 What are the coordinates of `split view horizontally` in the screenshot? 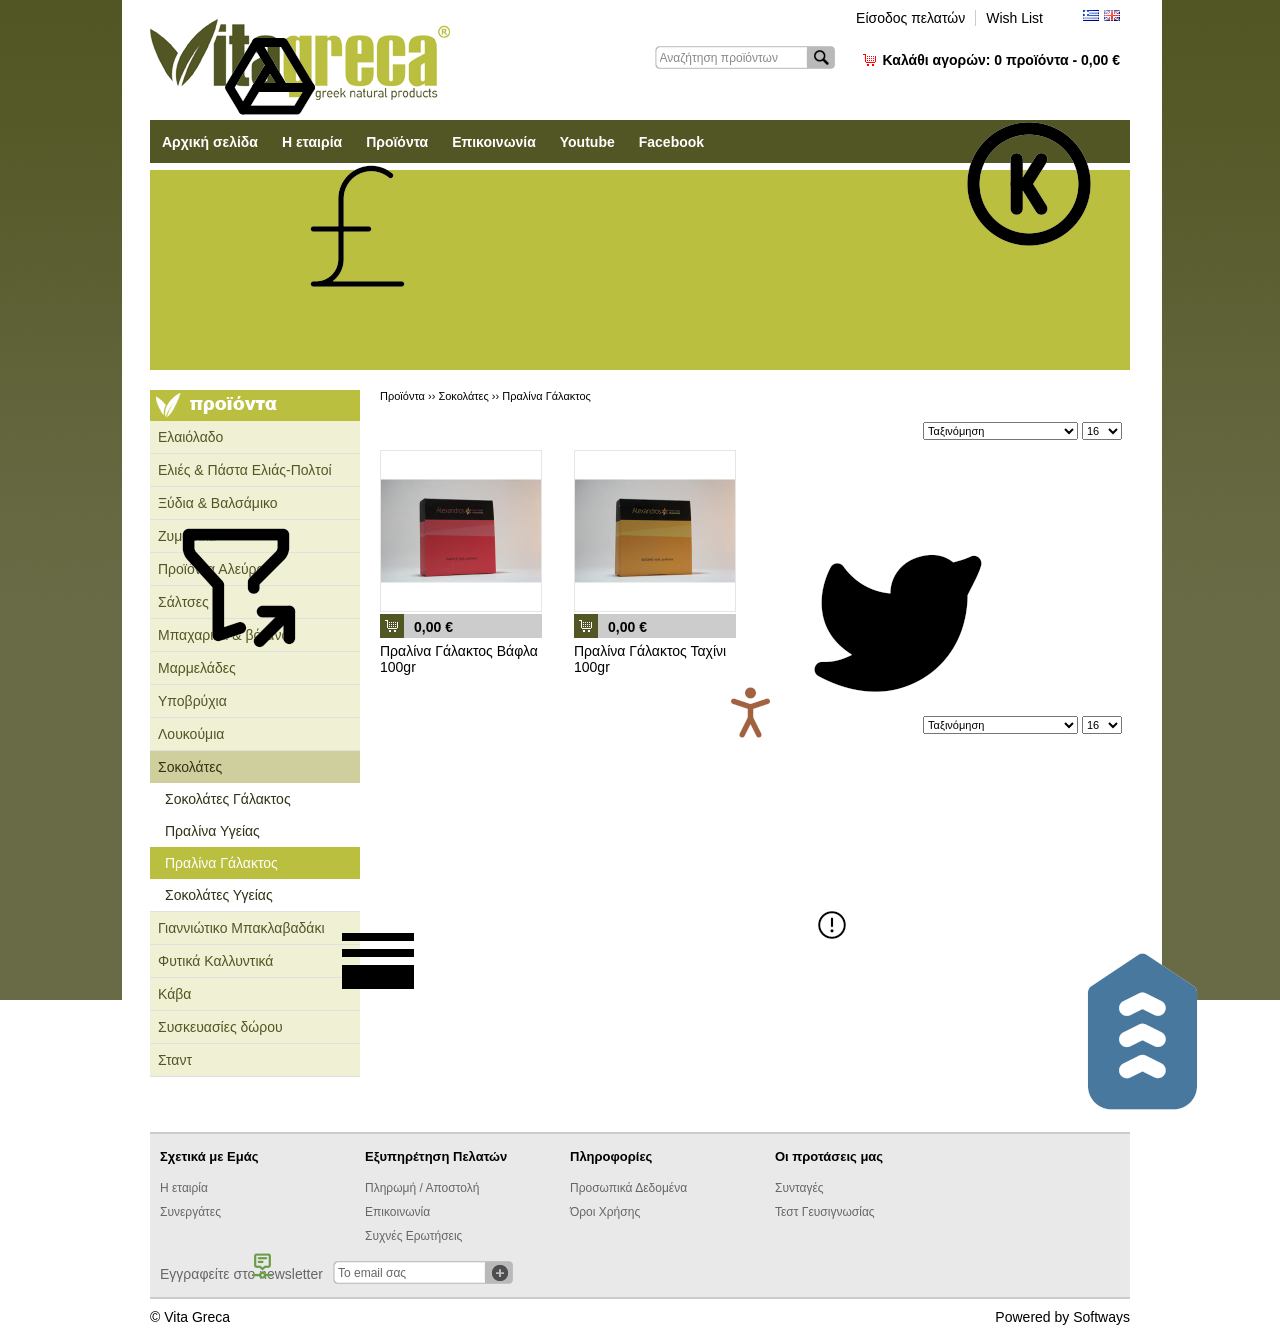 It's located at (378, 961).